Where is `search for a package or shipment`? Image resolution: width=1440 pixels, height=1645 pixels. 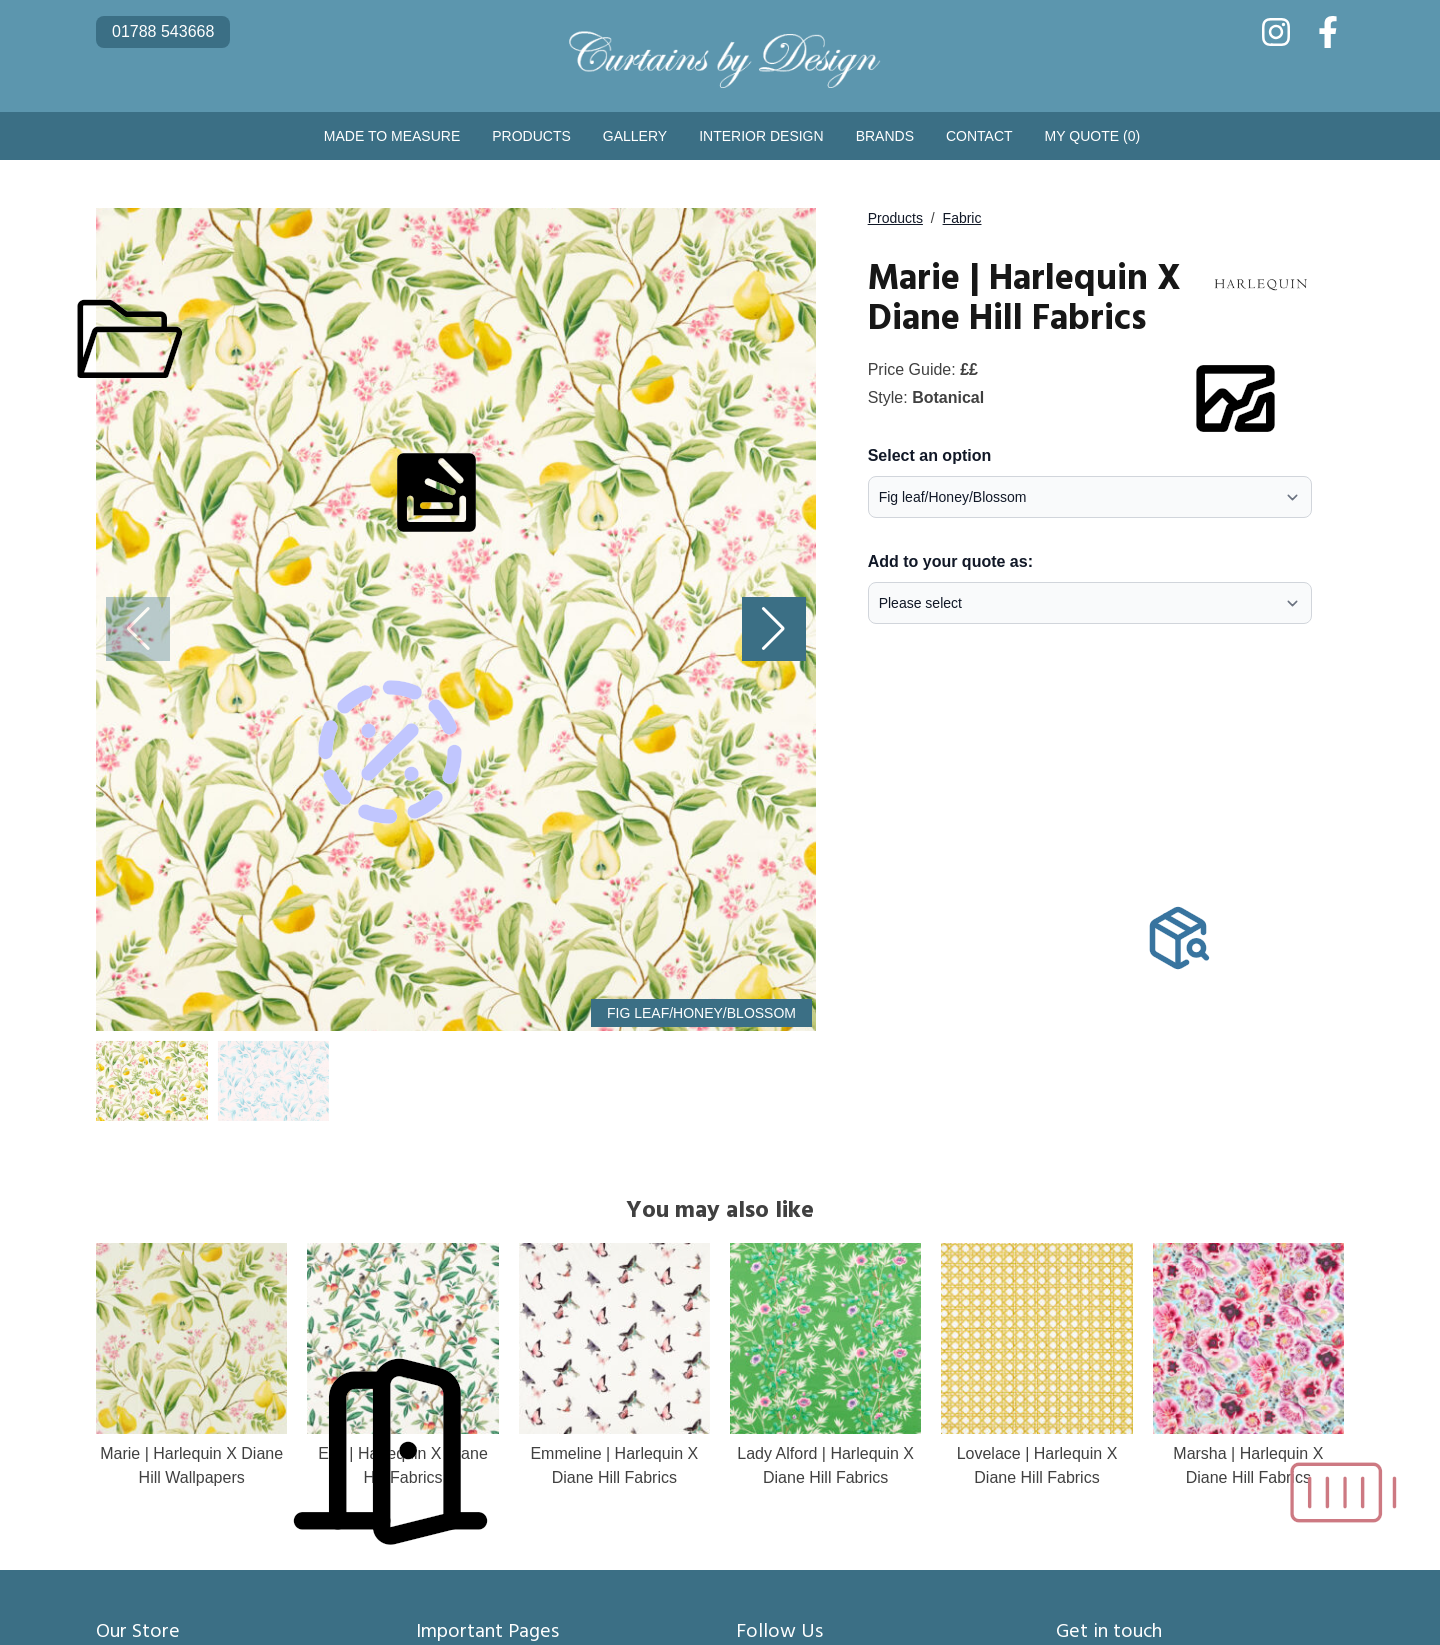 search for a package or shipment is located at coordinates (1178, 938).